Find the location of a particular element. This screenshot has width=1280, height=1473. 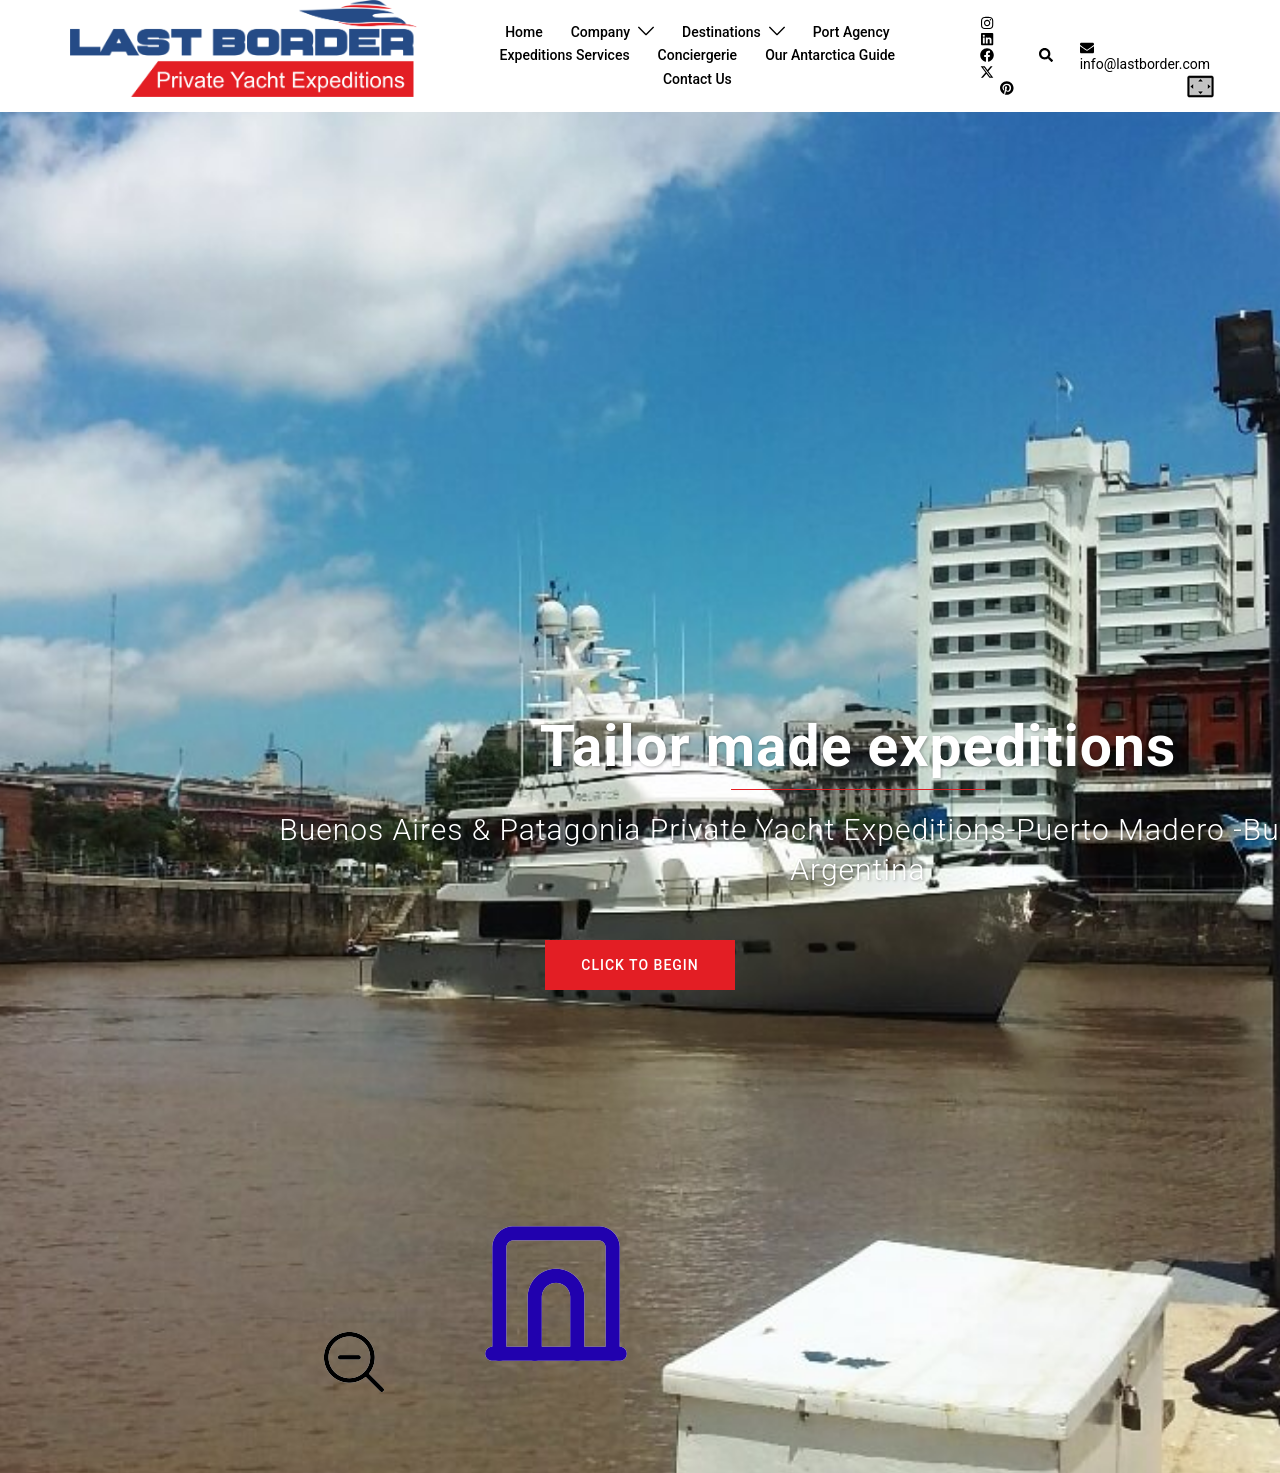

zoom out of the current view is located at coordinates (354, 1362).